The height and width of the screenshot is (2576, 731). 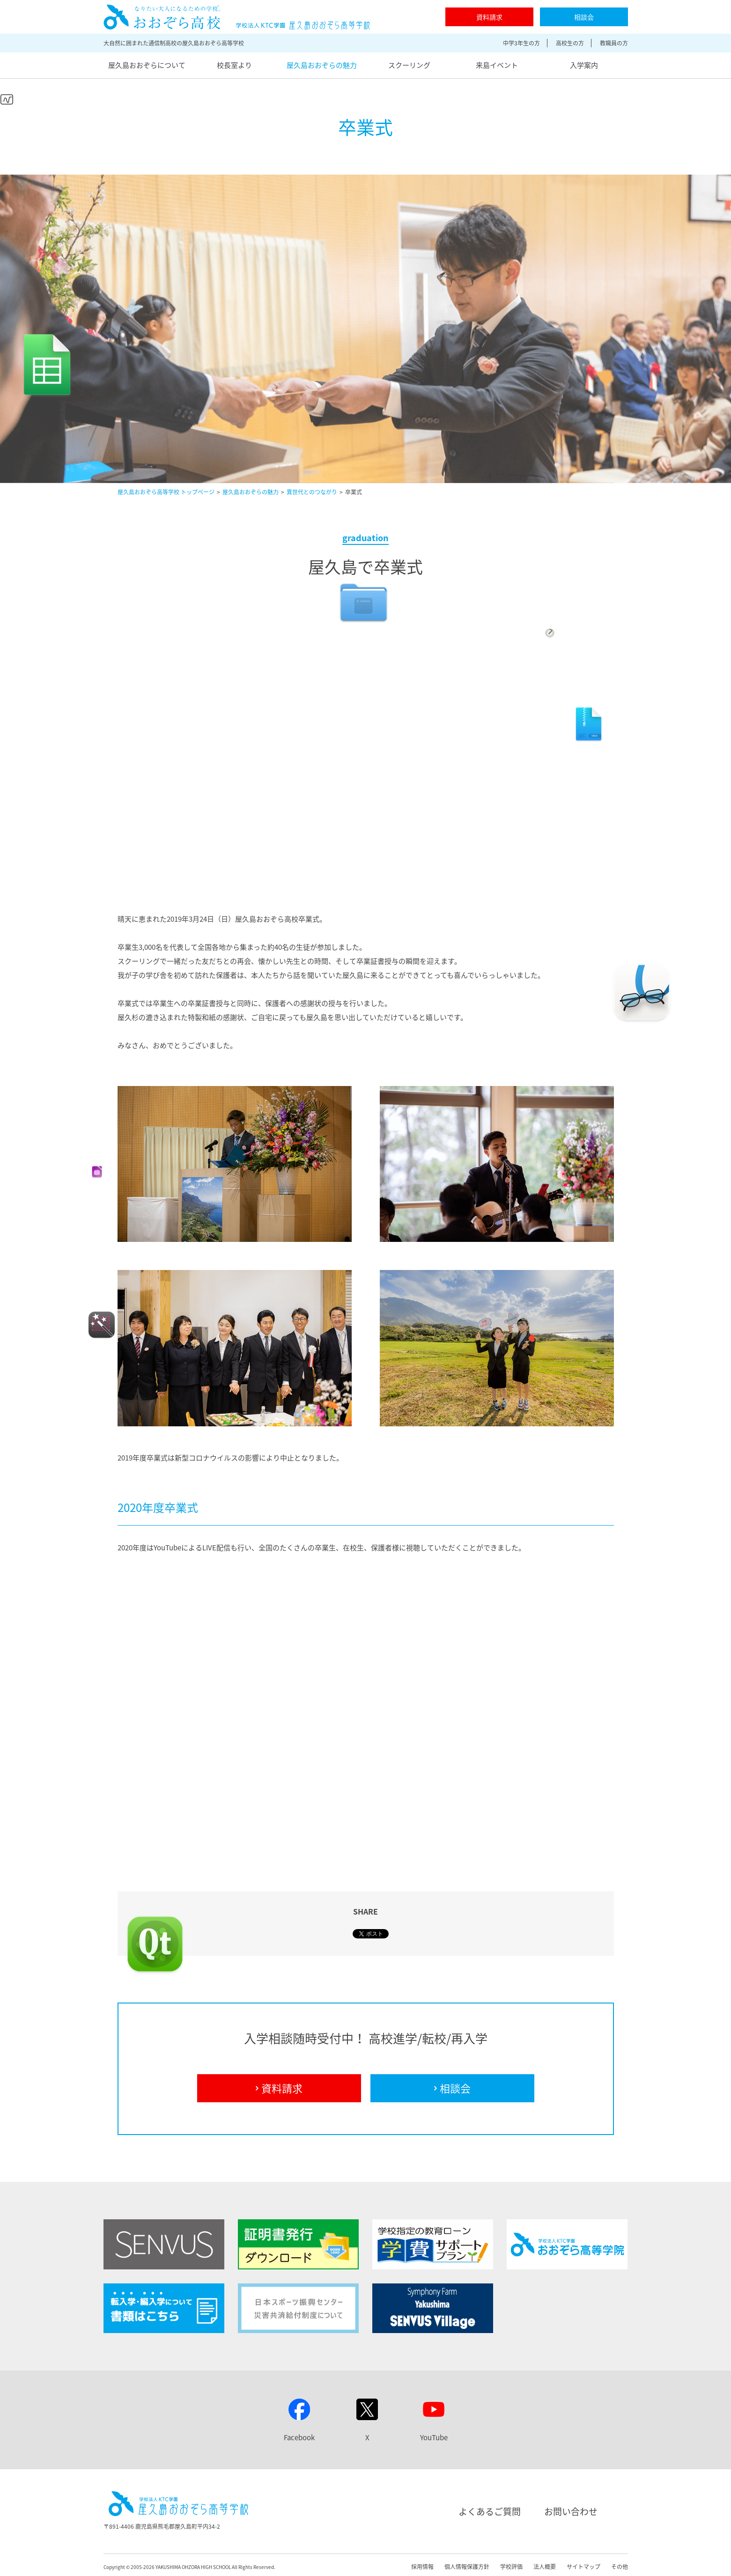 What do you see at coordinates (550, 633) in the screenshot?
I see `open sysprof system profiler` at bounding box center [550, 633].